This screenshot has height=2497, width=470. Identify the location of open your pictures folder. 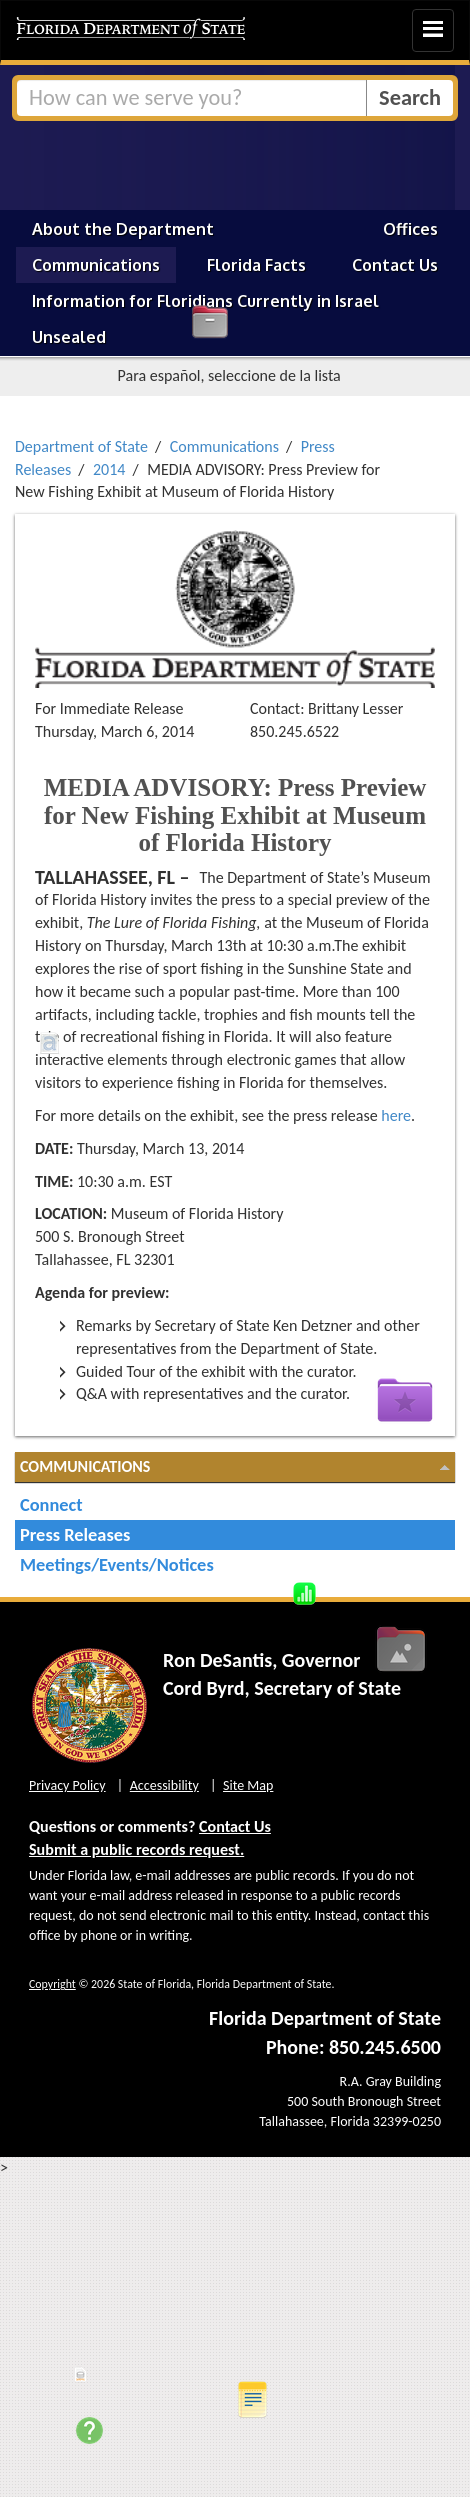
(401, 1649).